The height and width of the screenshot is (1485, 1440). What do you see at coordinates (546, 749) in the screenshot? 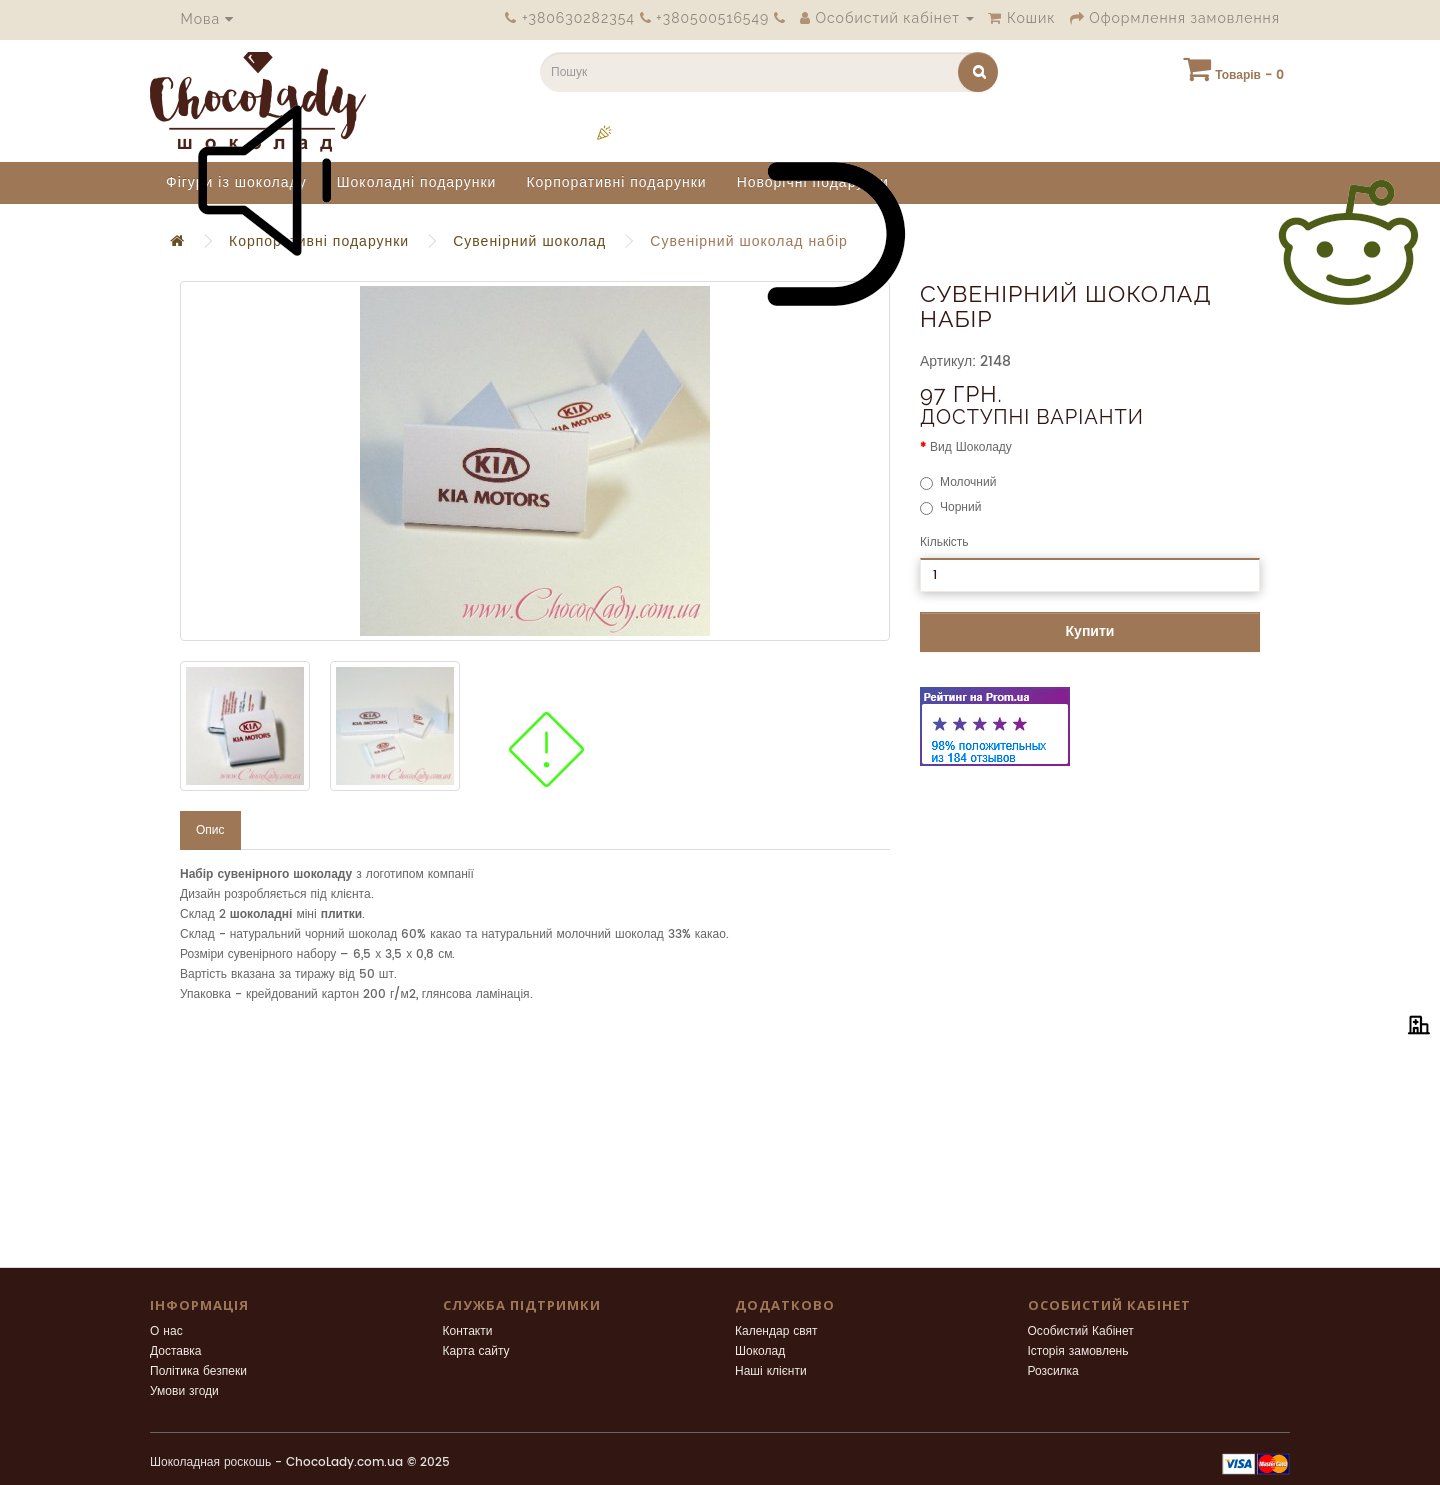
I see `indicates a warning or caution state` at bounding box center [546, 749].